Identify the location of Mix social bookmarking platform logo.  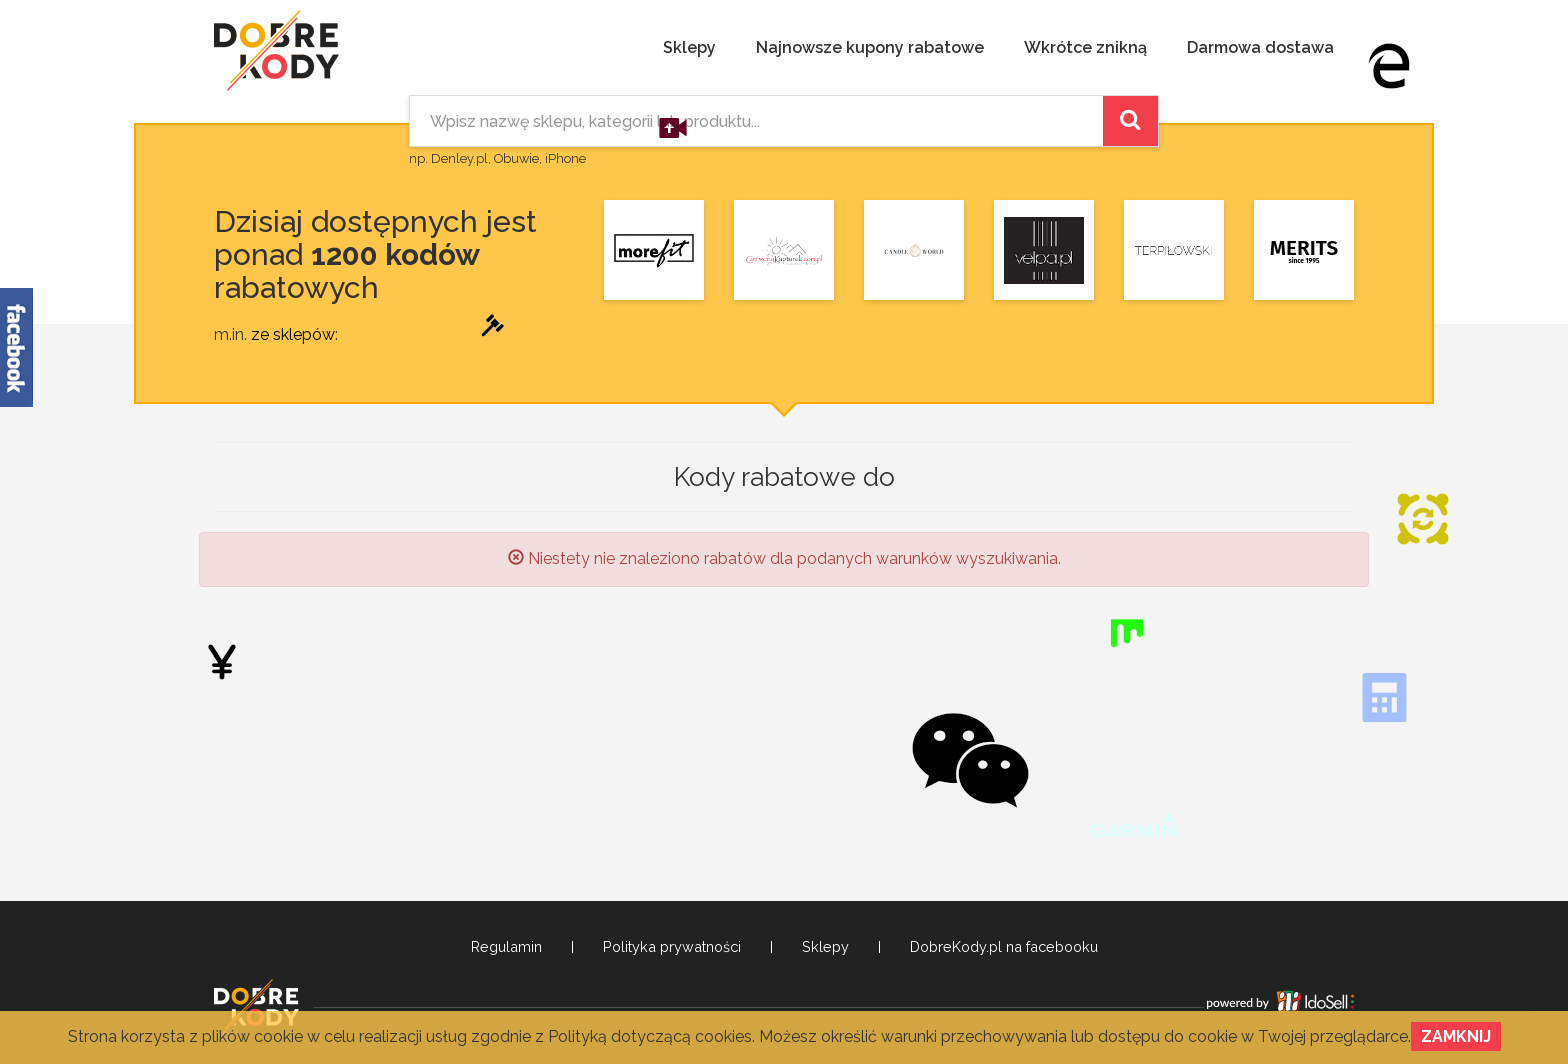
(1127, 633).